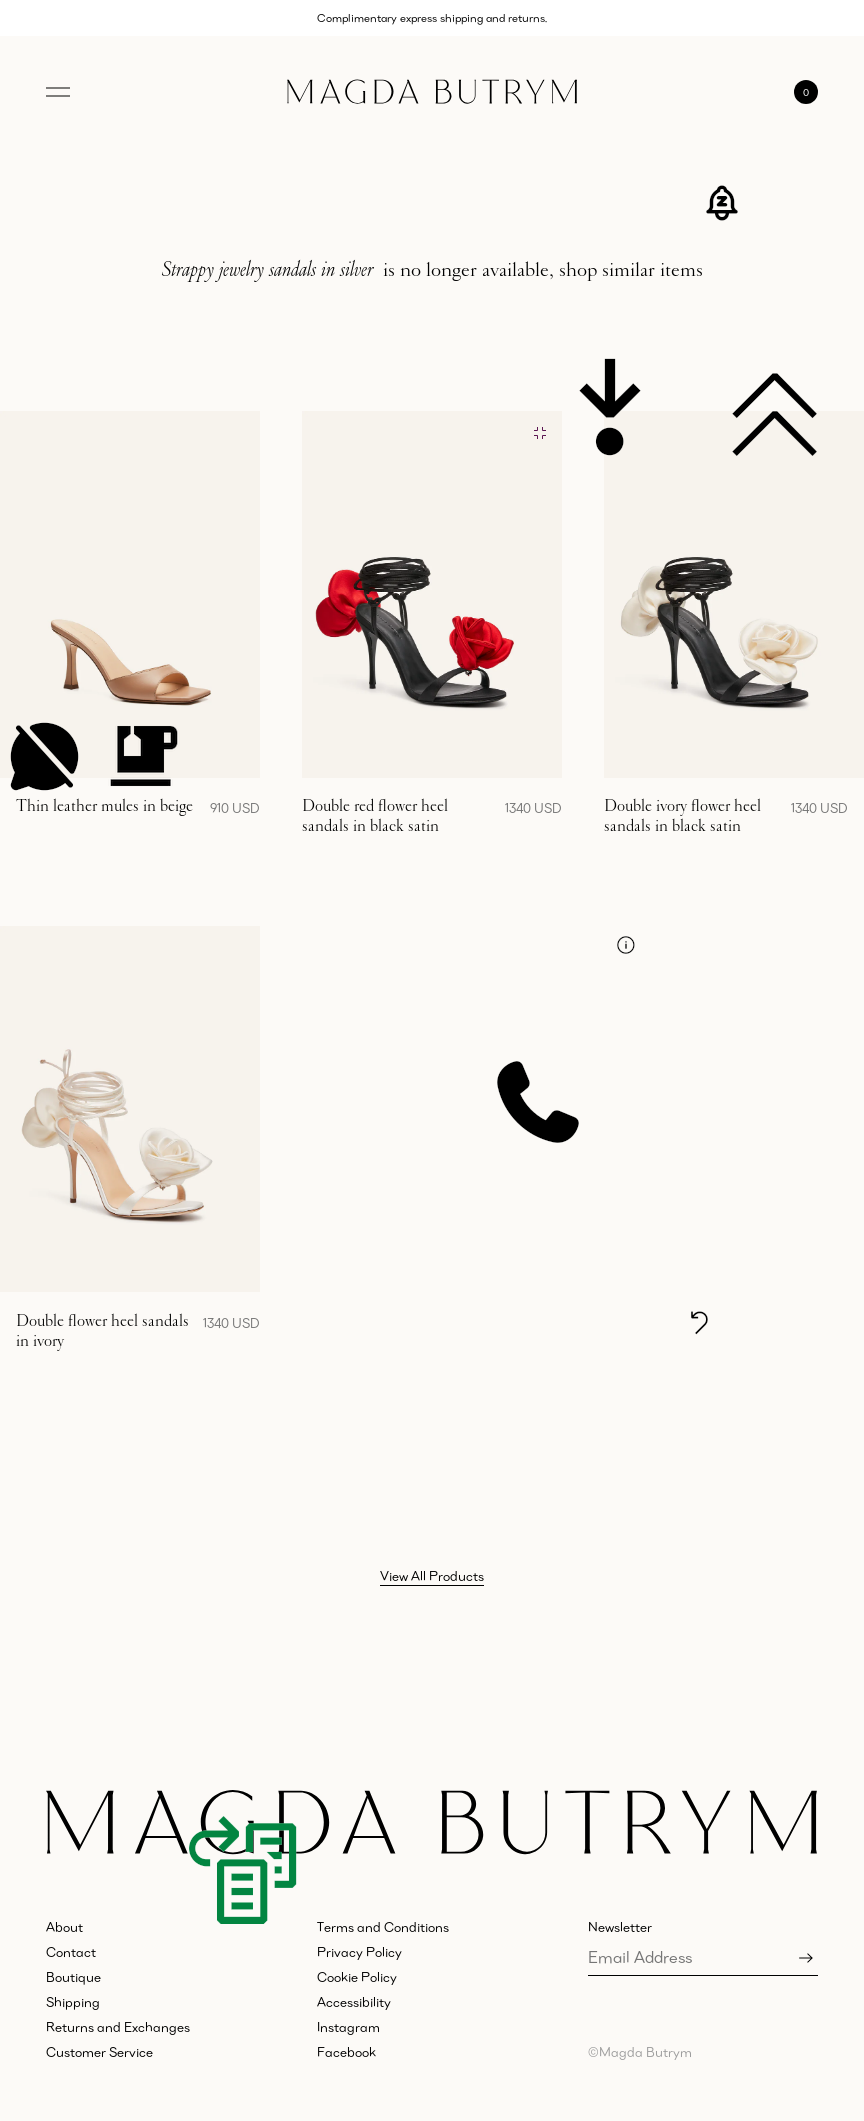  Describe the element at coordinates (776, 417) in the screenshot. I see `collapse code section above` at that location.